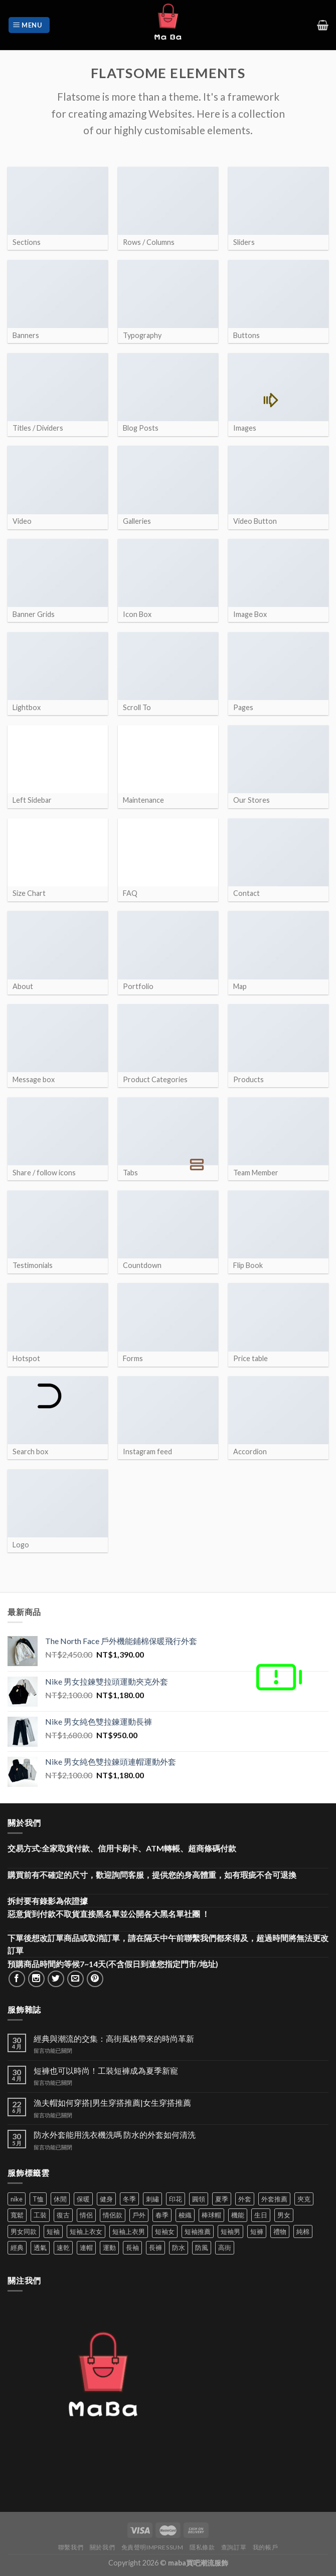 This screenshot has width=336, height=2576. What do you see at coordinates (48, 1396) in the screenshot?
I see `indicates a proper superset relationship in mathematical notation` at bounding box center [48, 1396].